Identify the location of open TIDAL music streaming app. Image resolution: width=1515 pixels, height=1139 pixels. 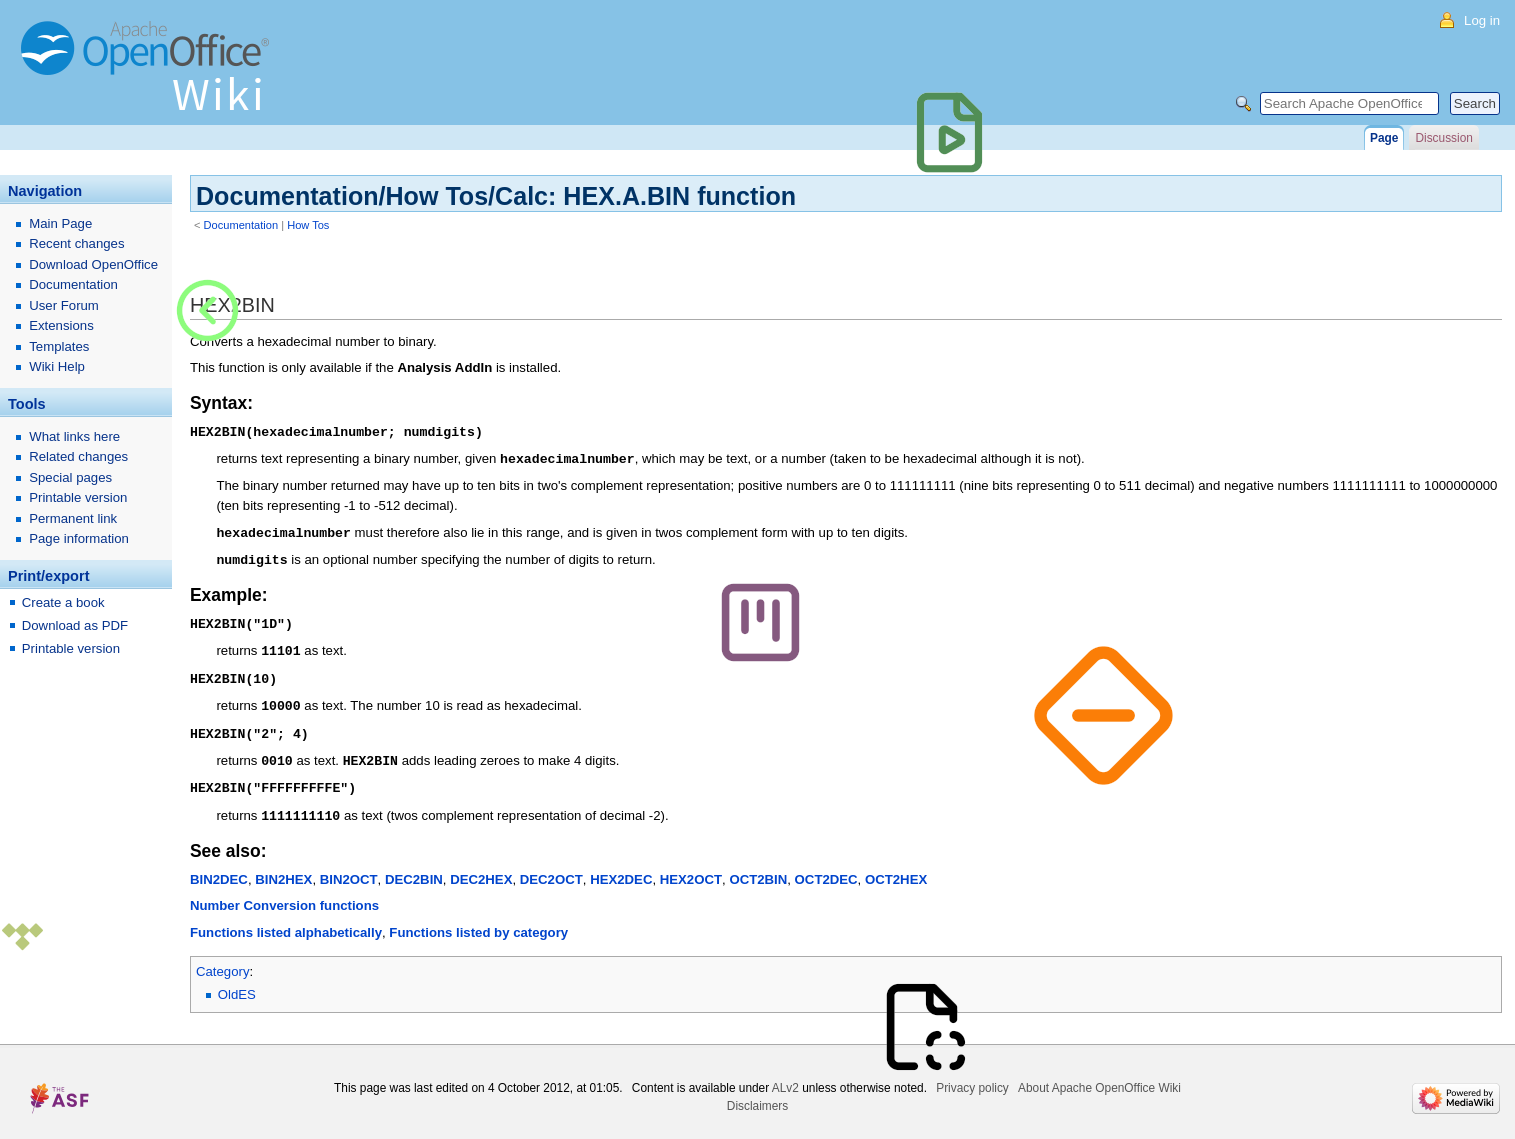
(22, 935).